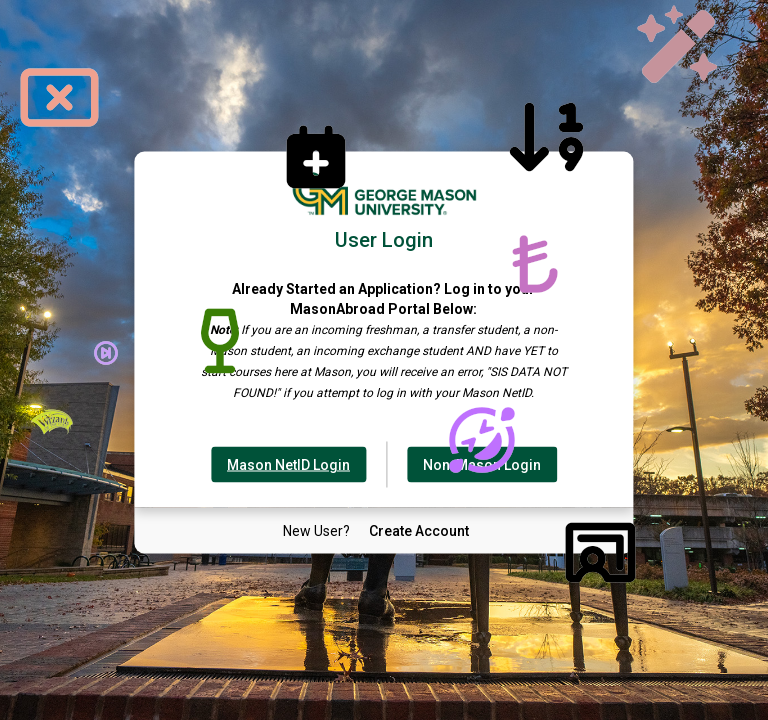 This screenshot has height=720, width=768. Describe the element at coordinates (678, 46) in the screenshot. I see `apply automatic enhancements or effects` at that location.